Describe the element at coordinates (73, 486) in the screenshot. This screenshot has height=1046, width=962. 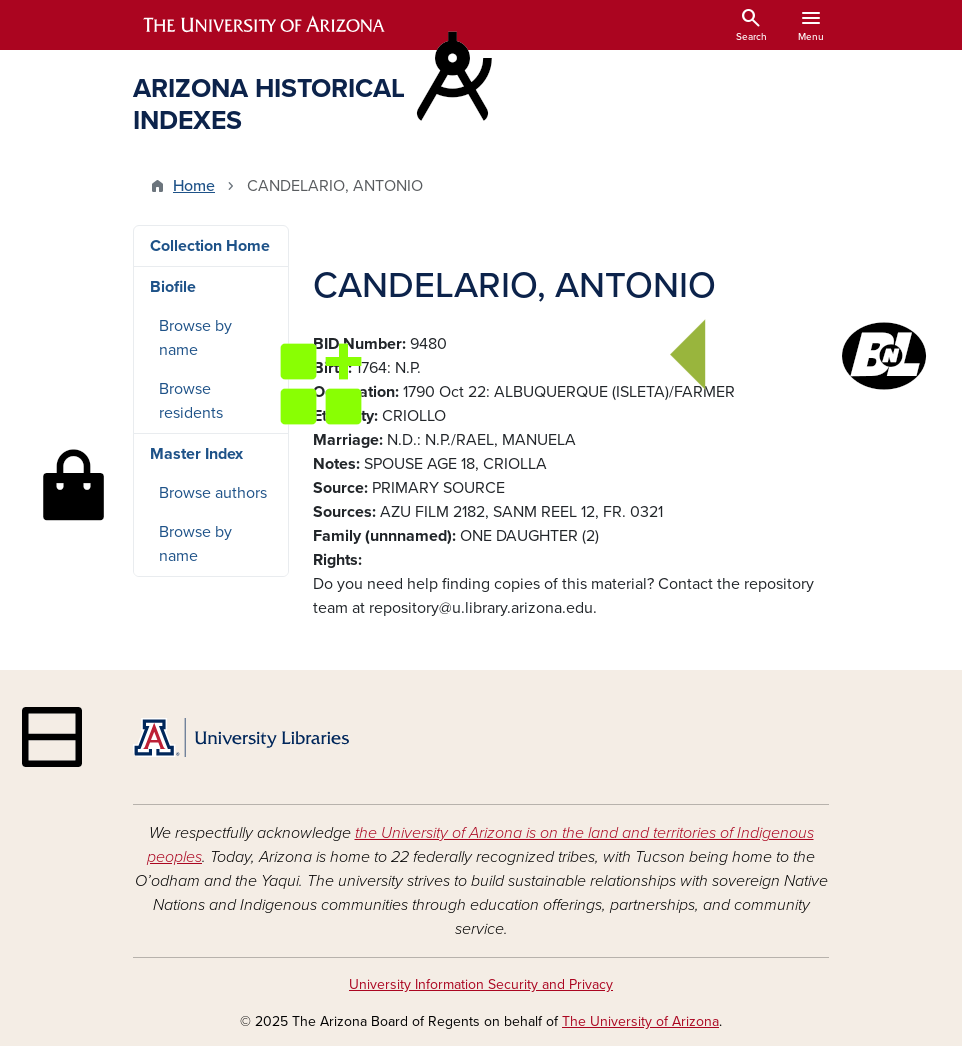
I see `view your shopping bag` at that location.